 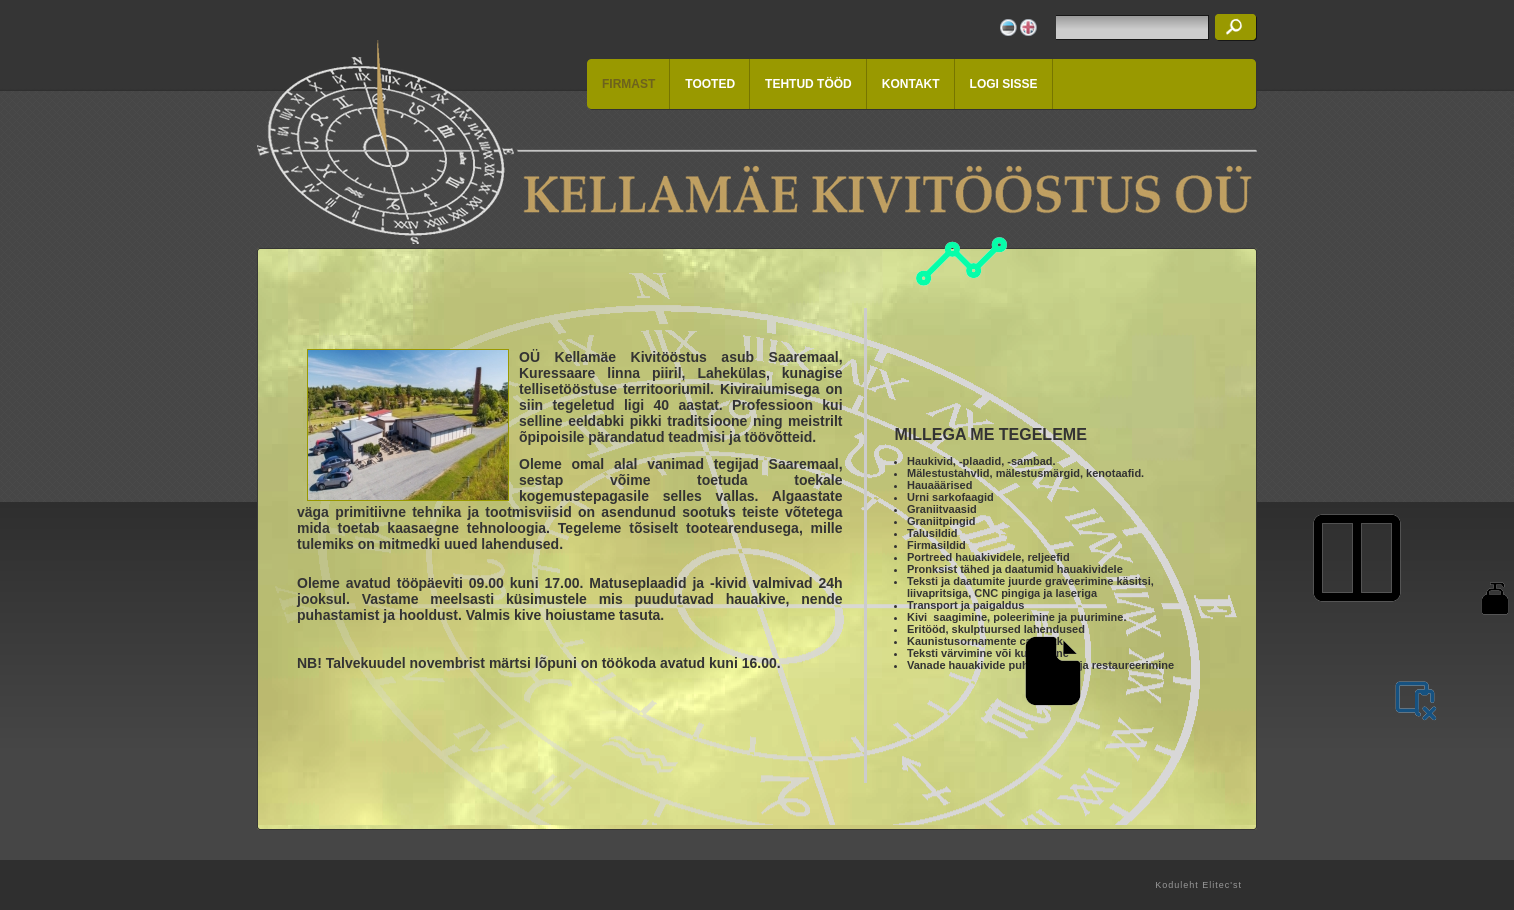 What do you see at coordinates (1415, 699) in the screenshot?
I see `disconnect or remove a device` at bounding box center [1415, 699].